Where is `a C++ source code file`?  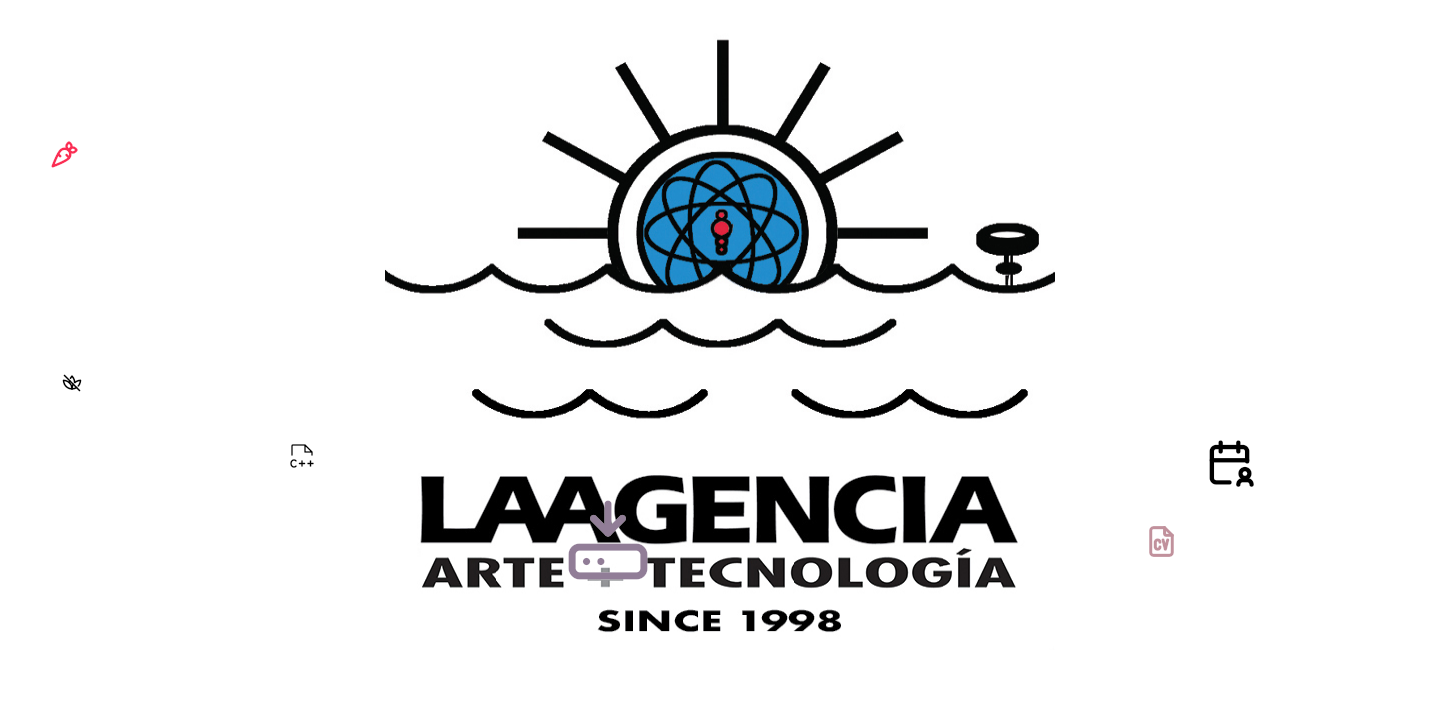
a C++ source code file is located at coordinates (302, 457).